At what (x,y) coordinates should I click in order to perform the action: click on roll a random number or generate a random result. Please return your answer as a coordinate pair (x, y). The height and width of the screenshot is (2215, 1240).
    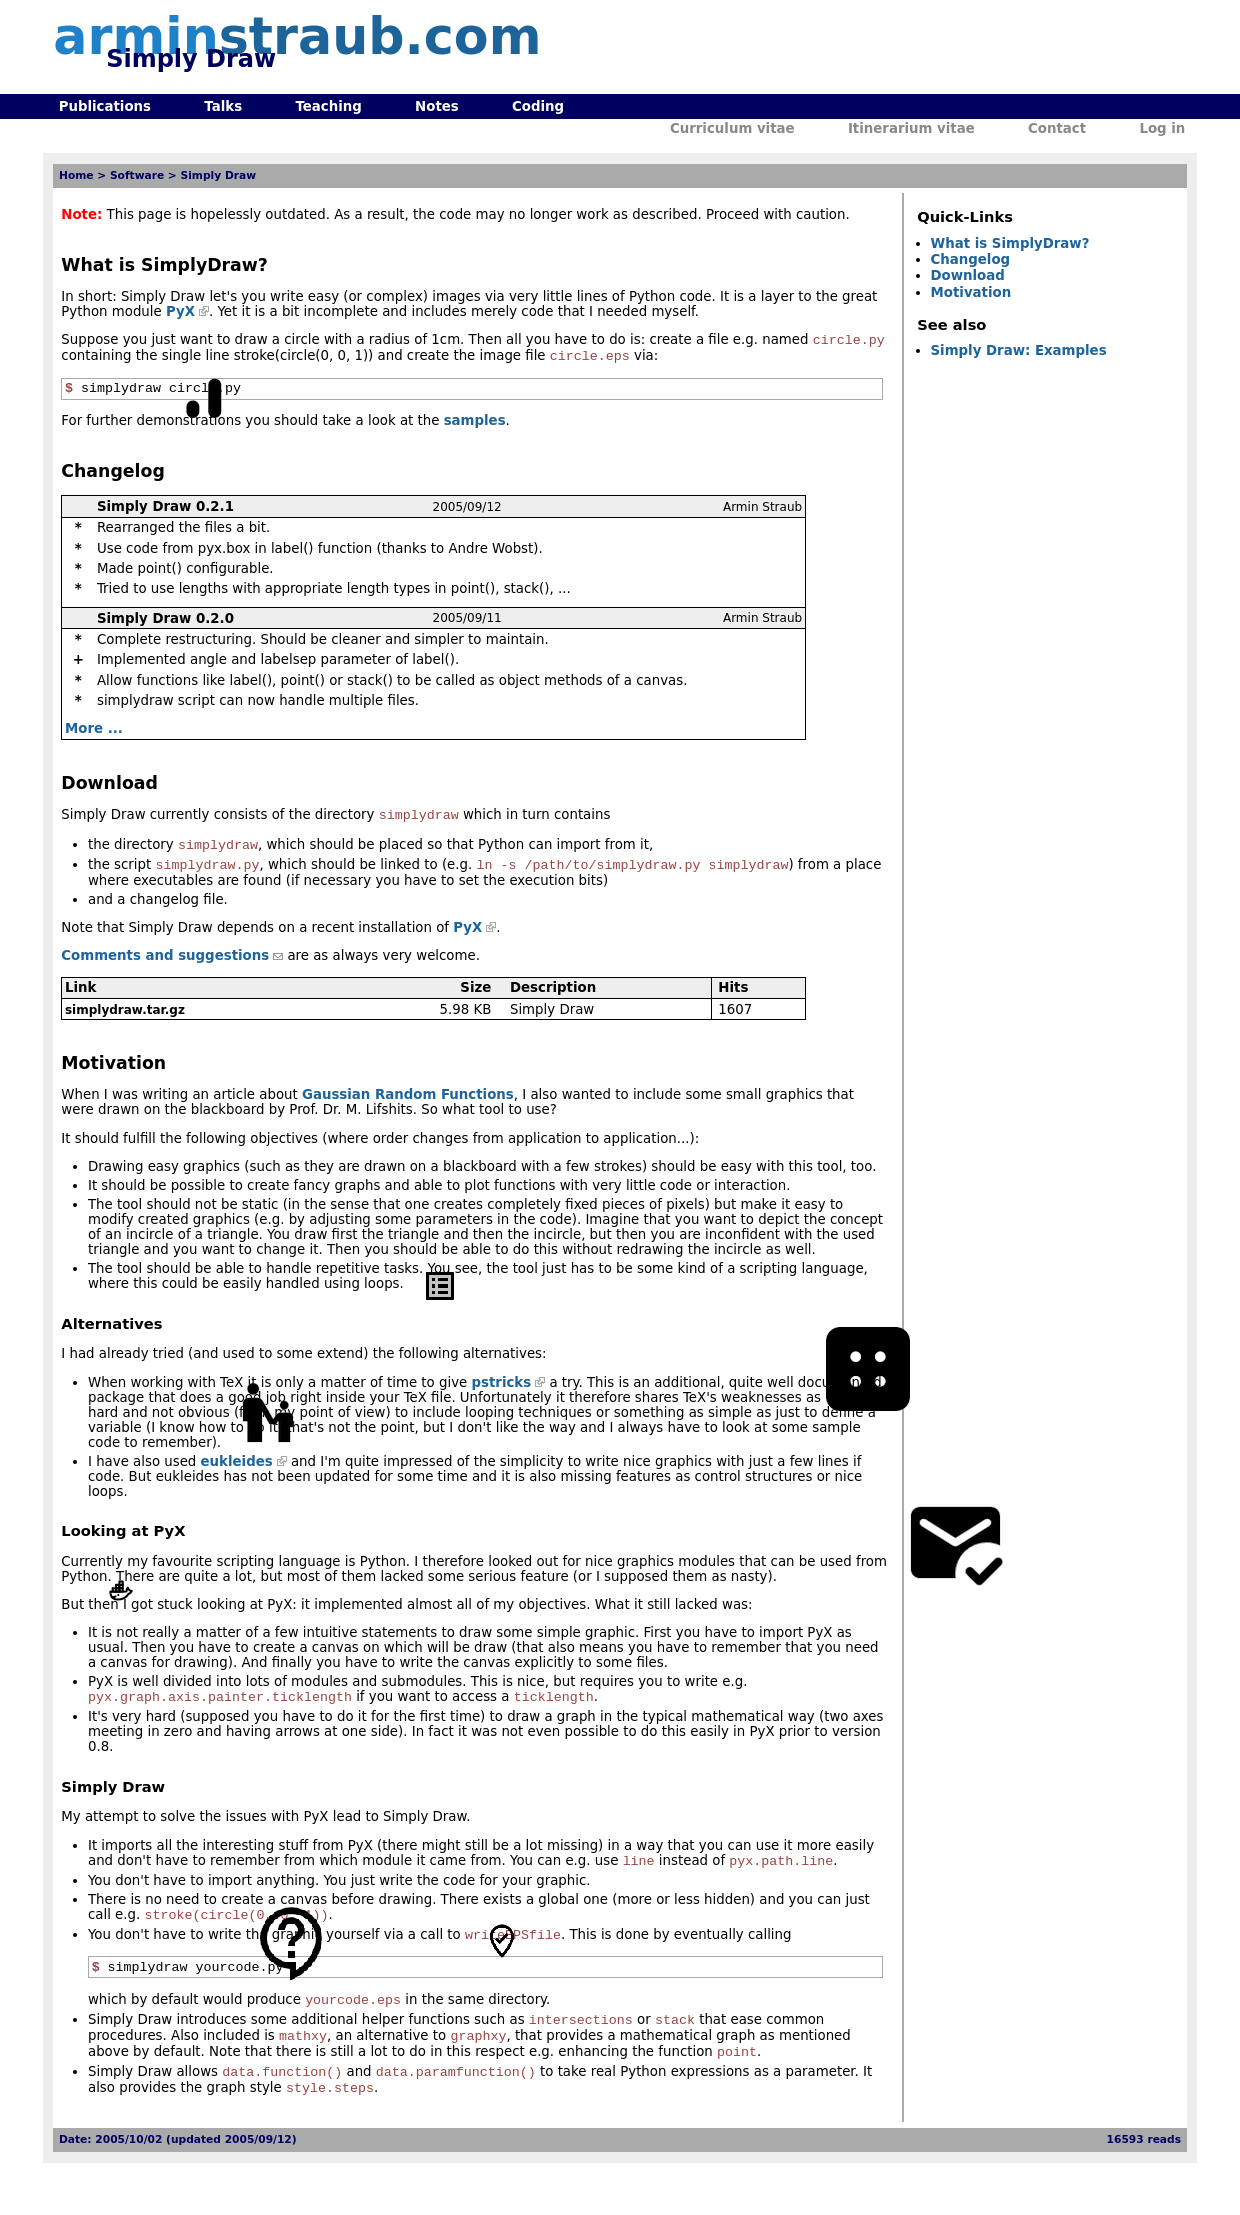
    Looking at the image, I should click on (868, 1369).